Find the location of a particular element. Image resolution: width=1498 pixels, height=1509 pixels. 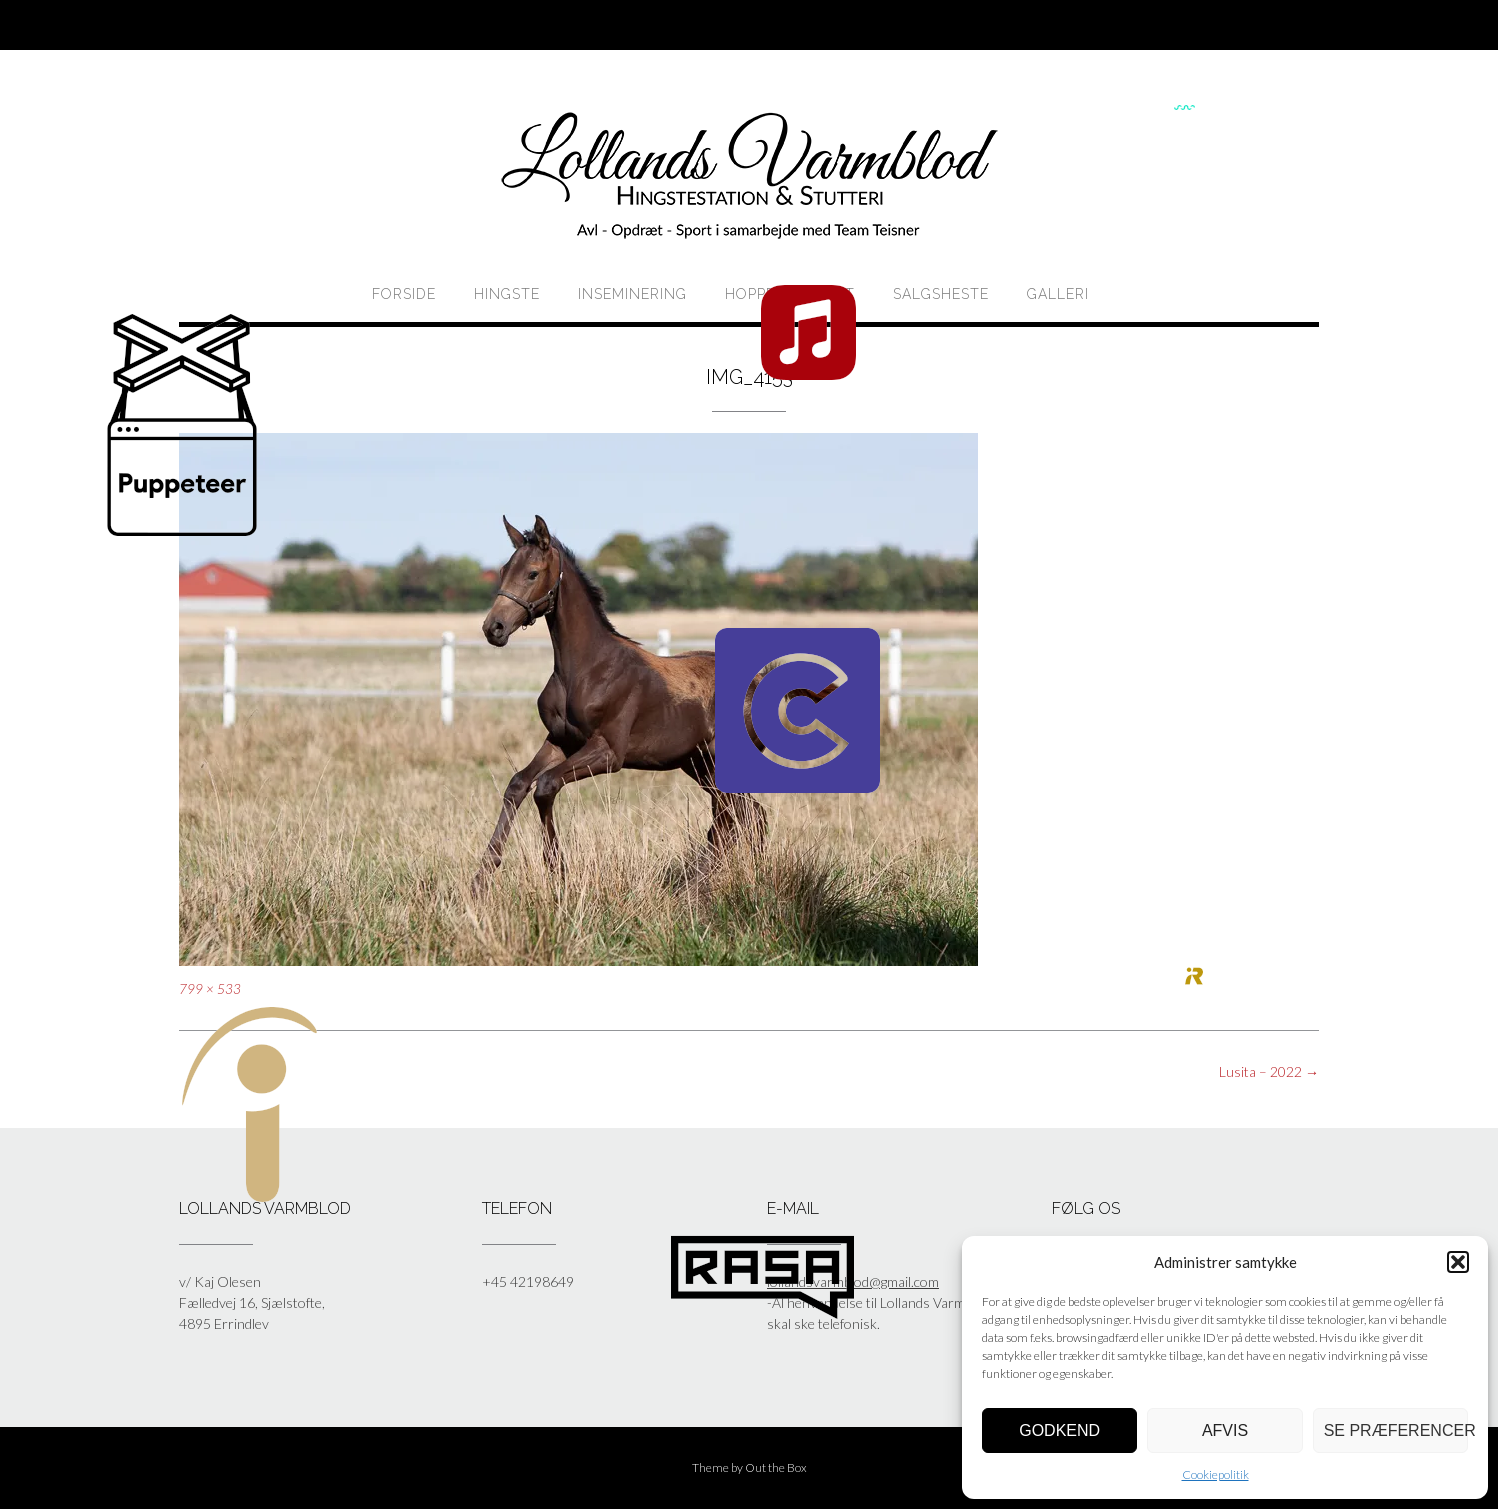

open the iRobot app is located at coordinates (1194, 976).